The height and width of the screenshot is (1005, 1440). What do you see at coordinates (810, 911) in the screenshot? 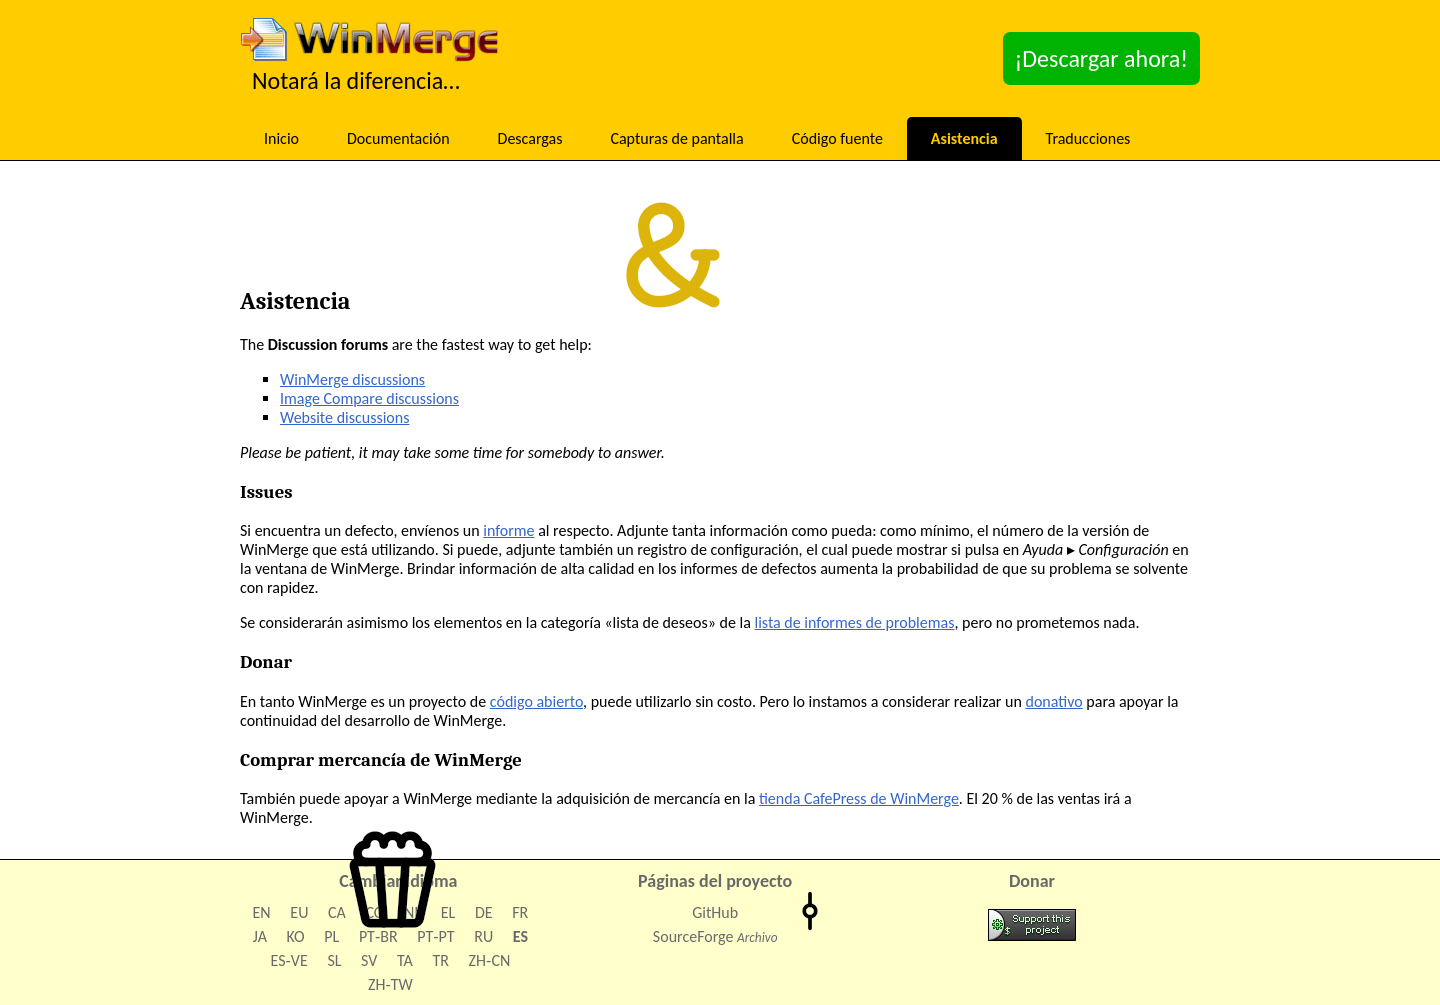
I see `view commit history in version control` at bounding box center [810, 911].